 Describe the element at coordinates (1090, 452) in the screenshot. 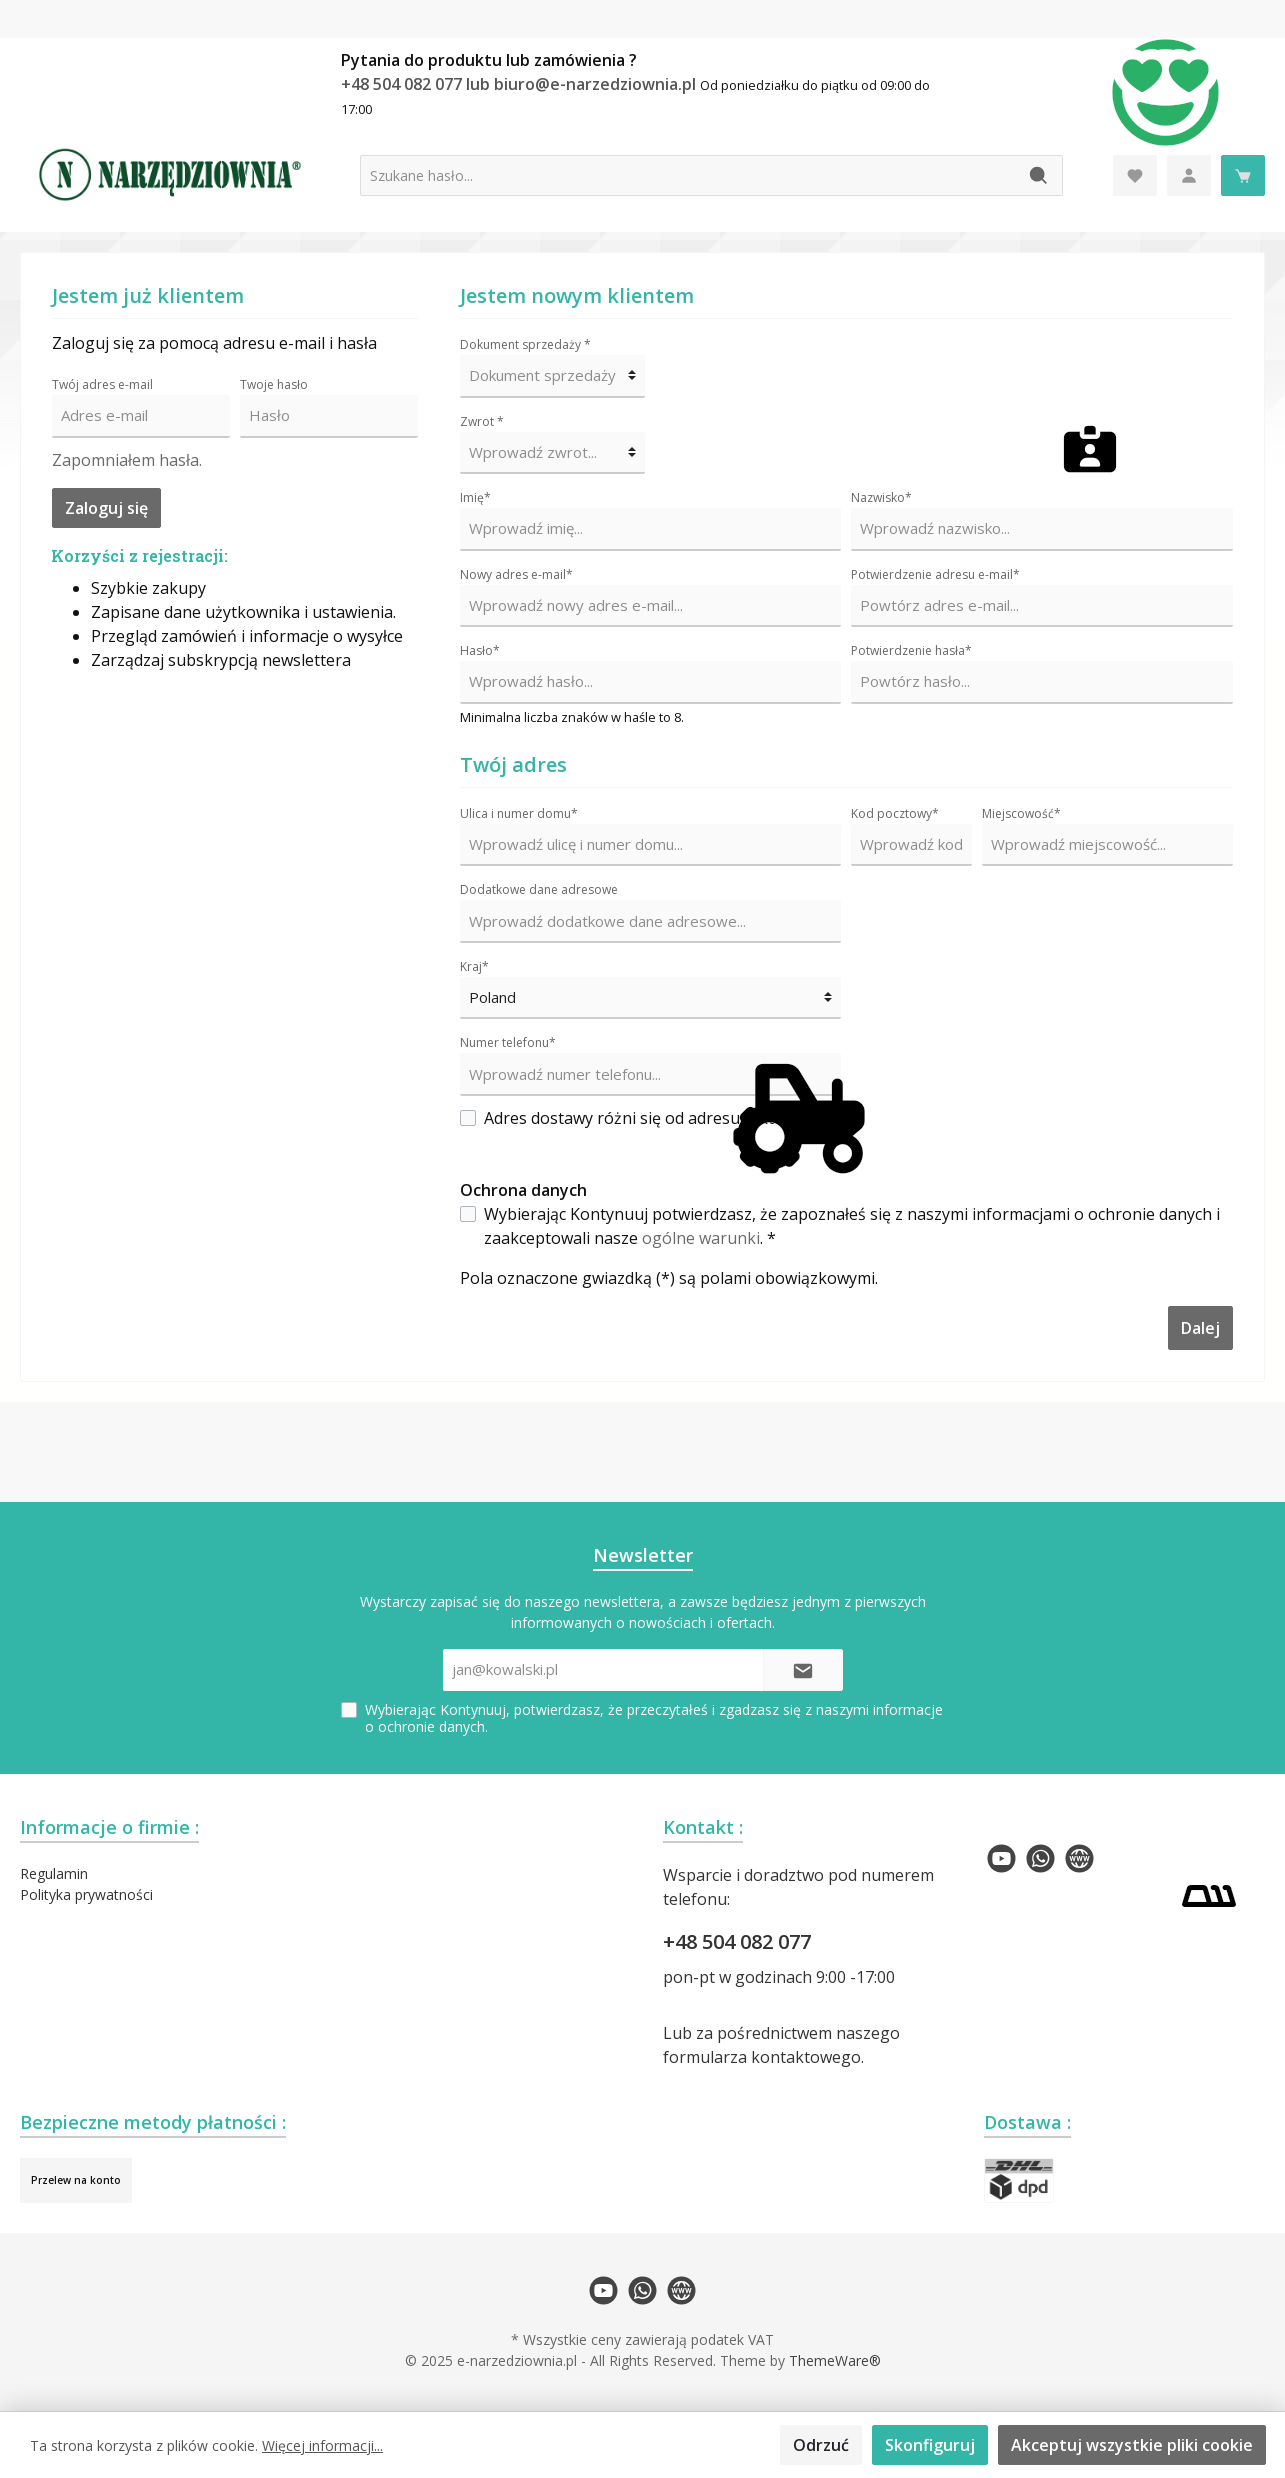

I see `view user profile or identification` at that location.